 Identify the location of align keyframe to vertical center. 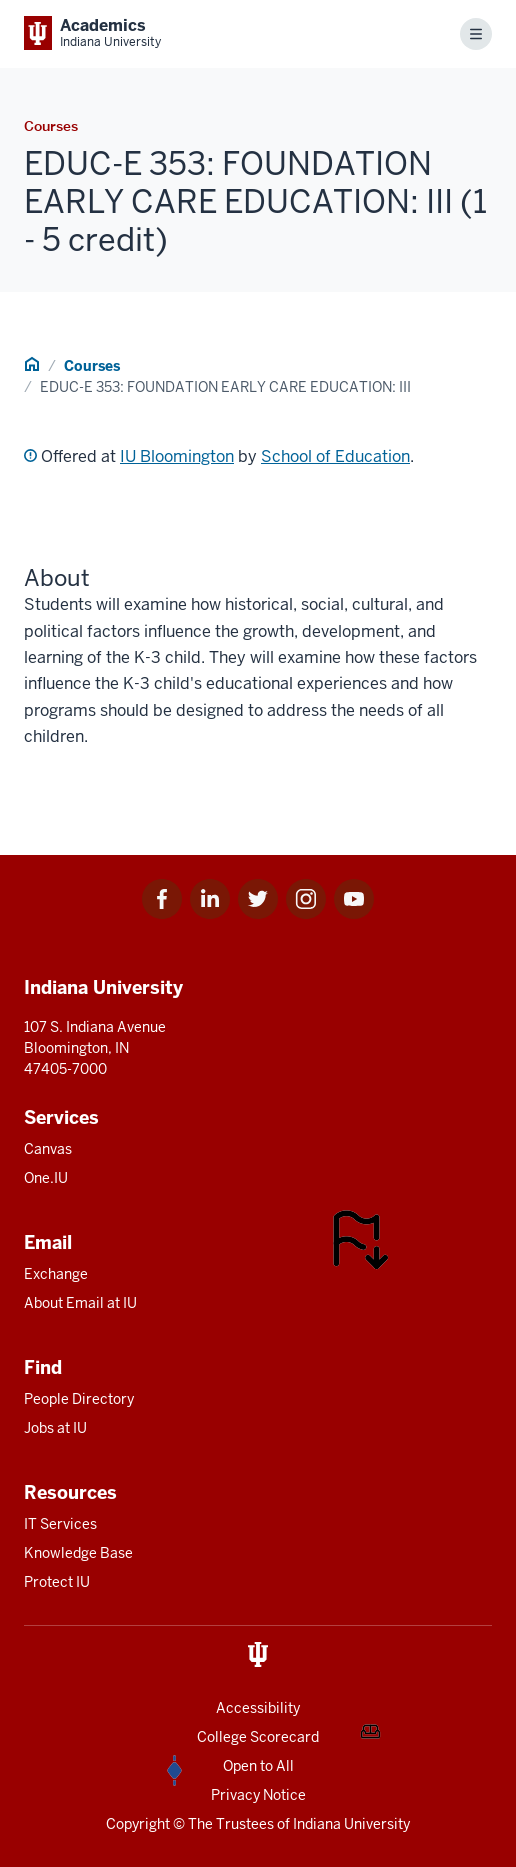
(174, 1770).